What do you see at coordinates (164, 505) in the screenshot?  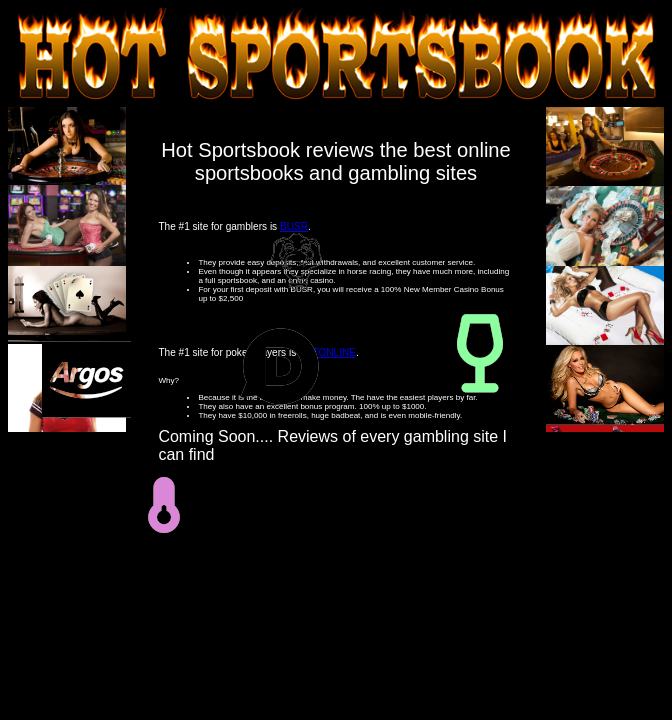 I see `indicates low temperature reading` at bounding box center [164, 505].